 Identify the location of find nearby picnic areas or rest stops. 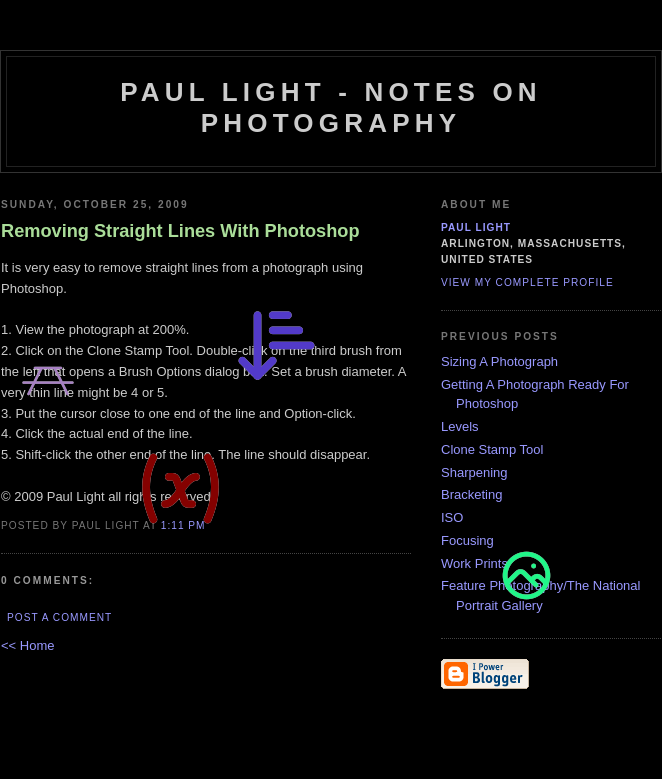
(48, 381).